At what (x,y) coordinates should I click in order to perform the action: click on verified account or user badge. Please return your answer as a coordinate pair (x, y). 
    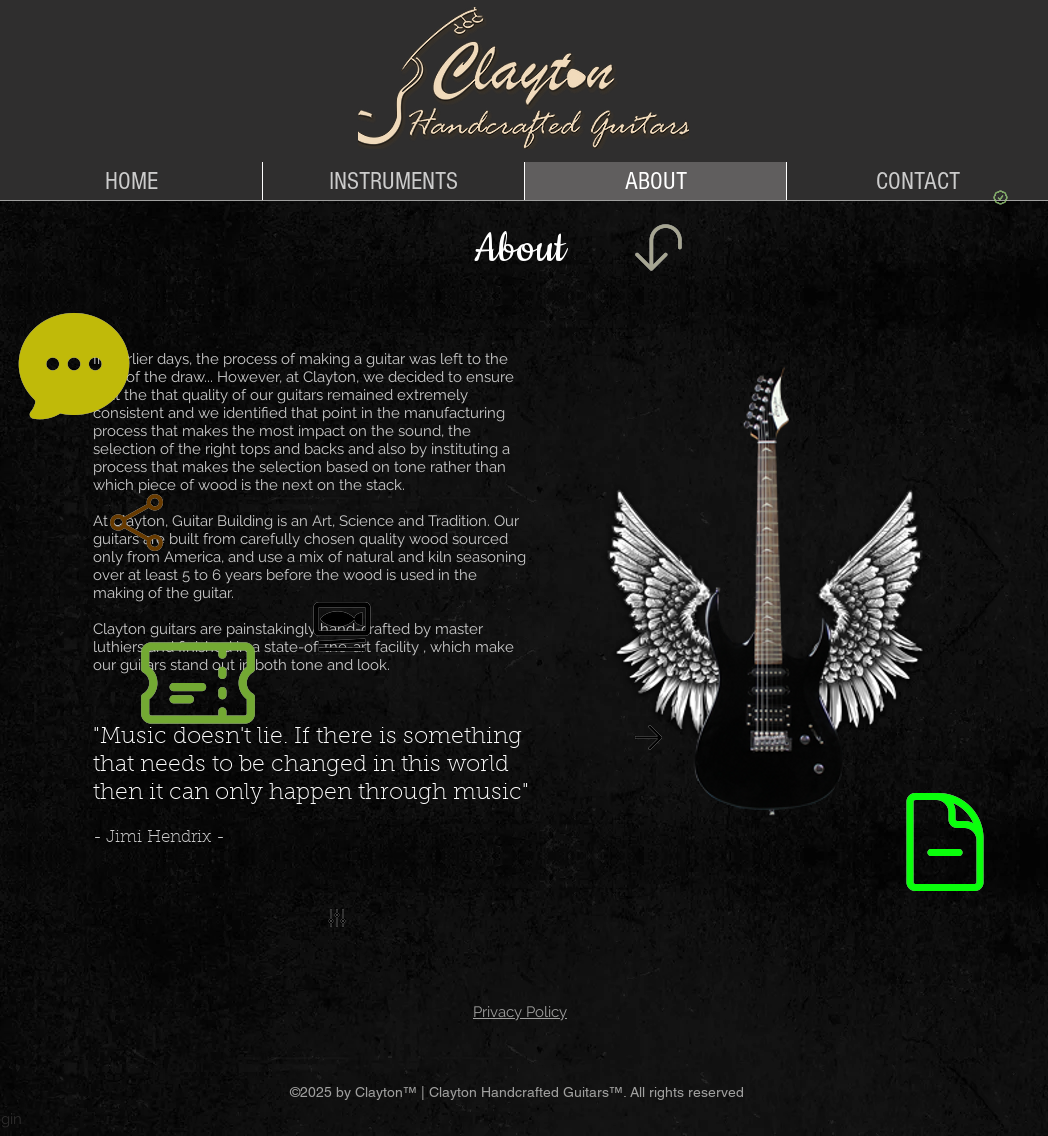
    Looking at the image, I should click on (1000, 197).